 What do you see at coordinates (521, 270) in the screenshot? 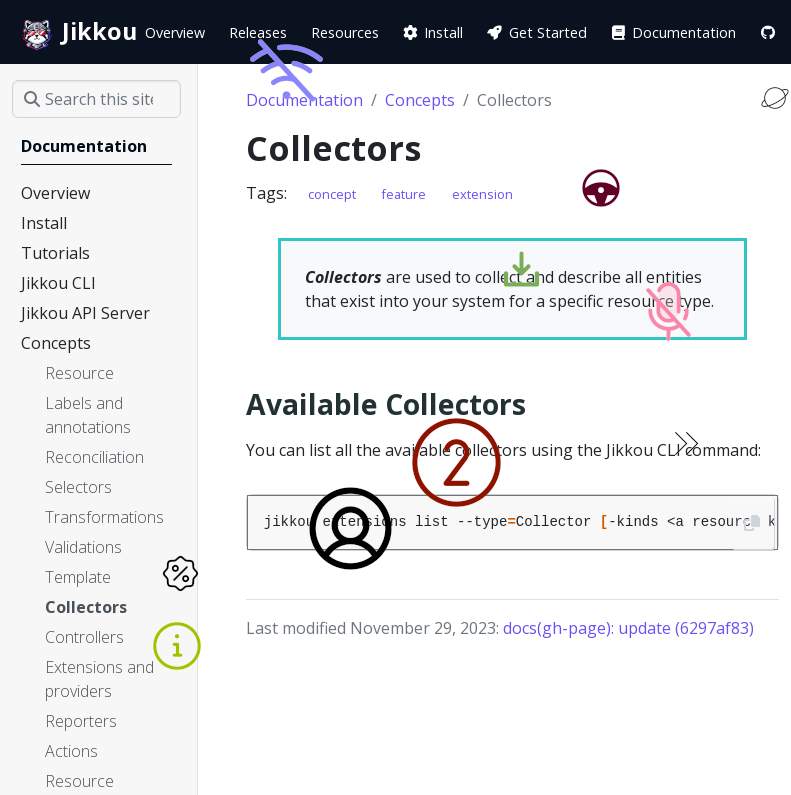
I see `download a file to your device` at bounding box center [521, 270].